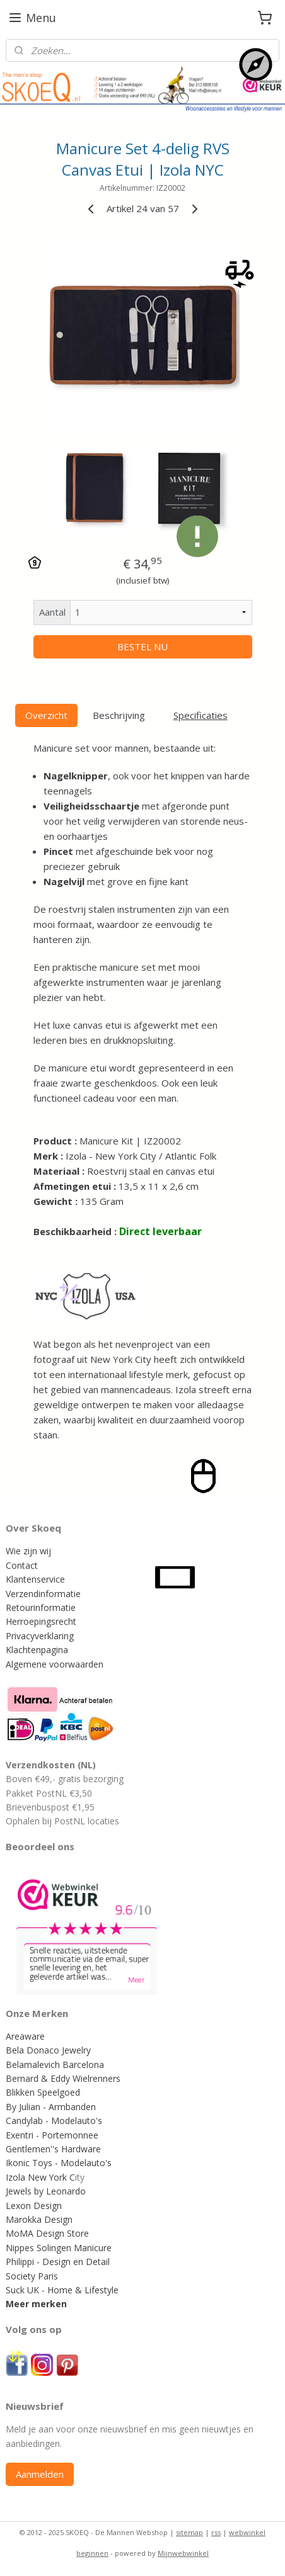  Describe the element at coordinates (175, 1577) in the screenshot. I see `rotate device to landscape mode` at that location.